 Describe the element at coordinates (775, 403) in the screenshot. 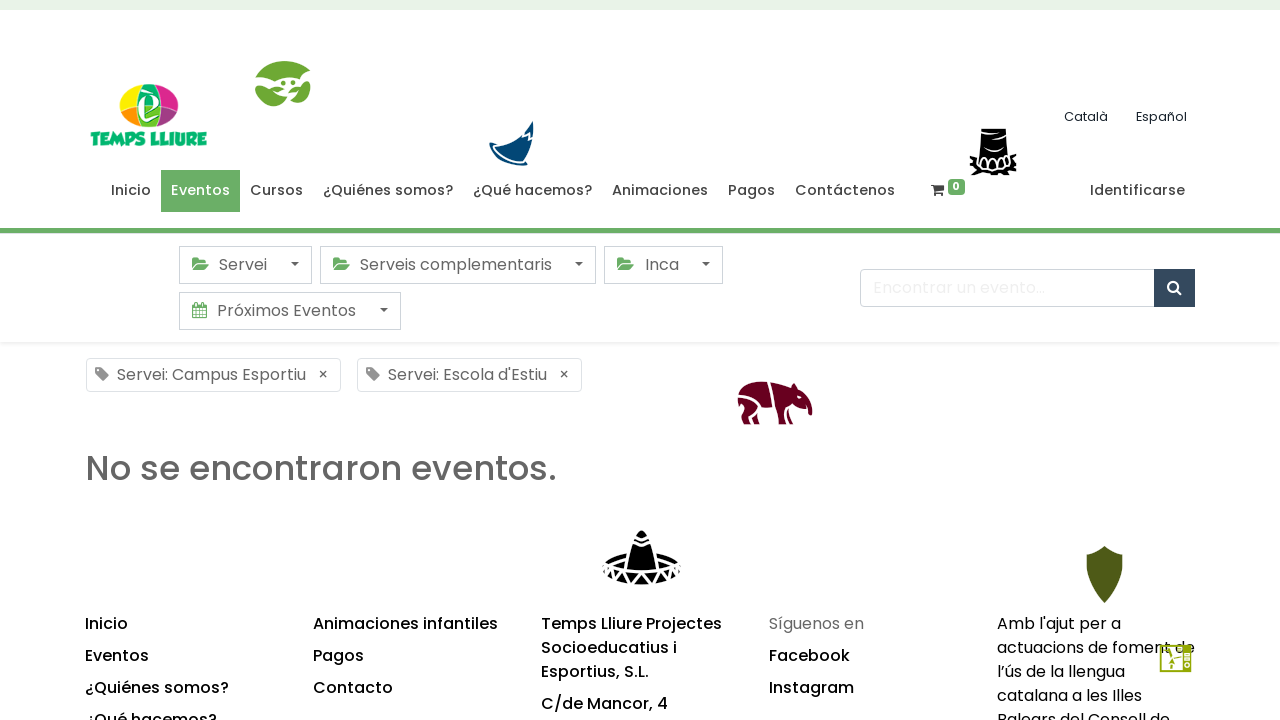

I see `tapir animal icon for wildlife or nature-themed game` at that location.